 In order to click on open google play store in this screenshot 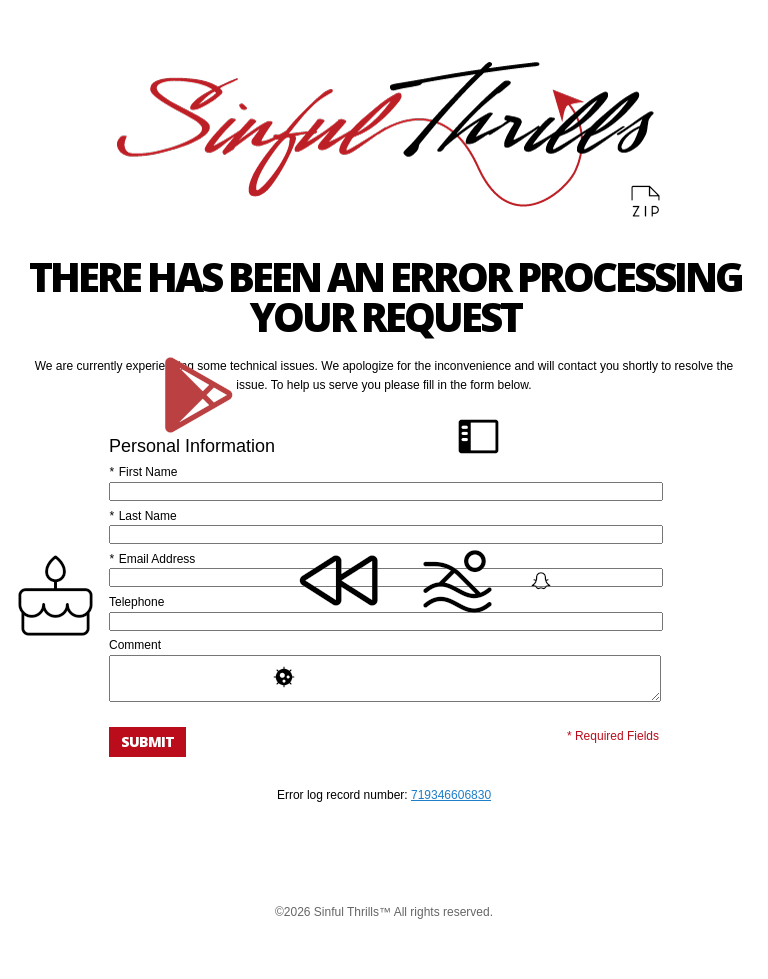, I will do `click(192, 395)`.